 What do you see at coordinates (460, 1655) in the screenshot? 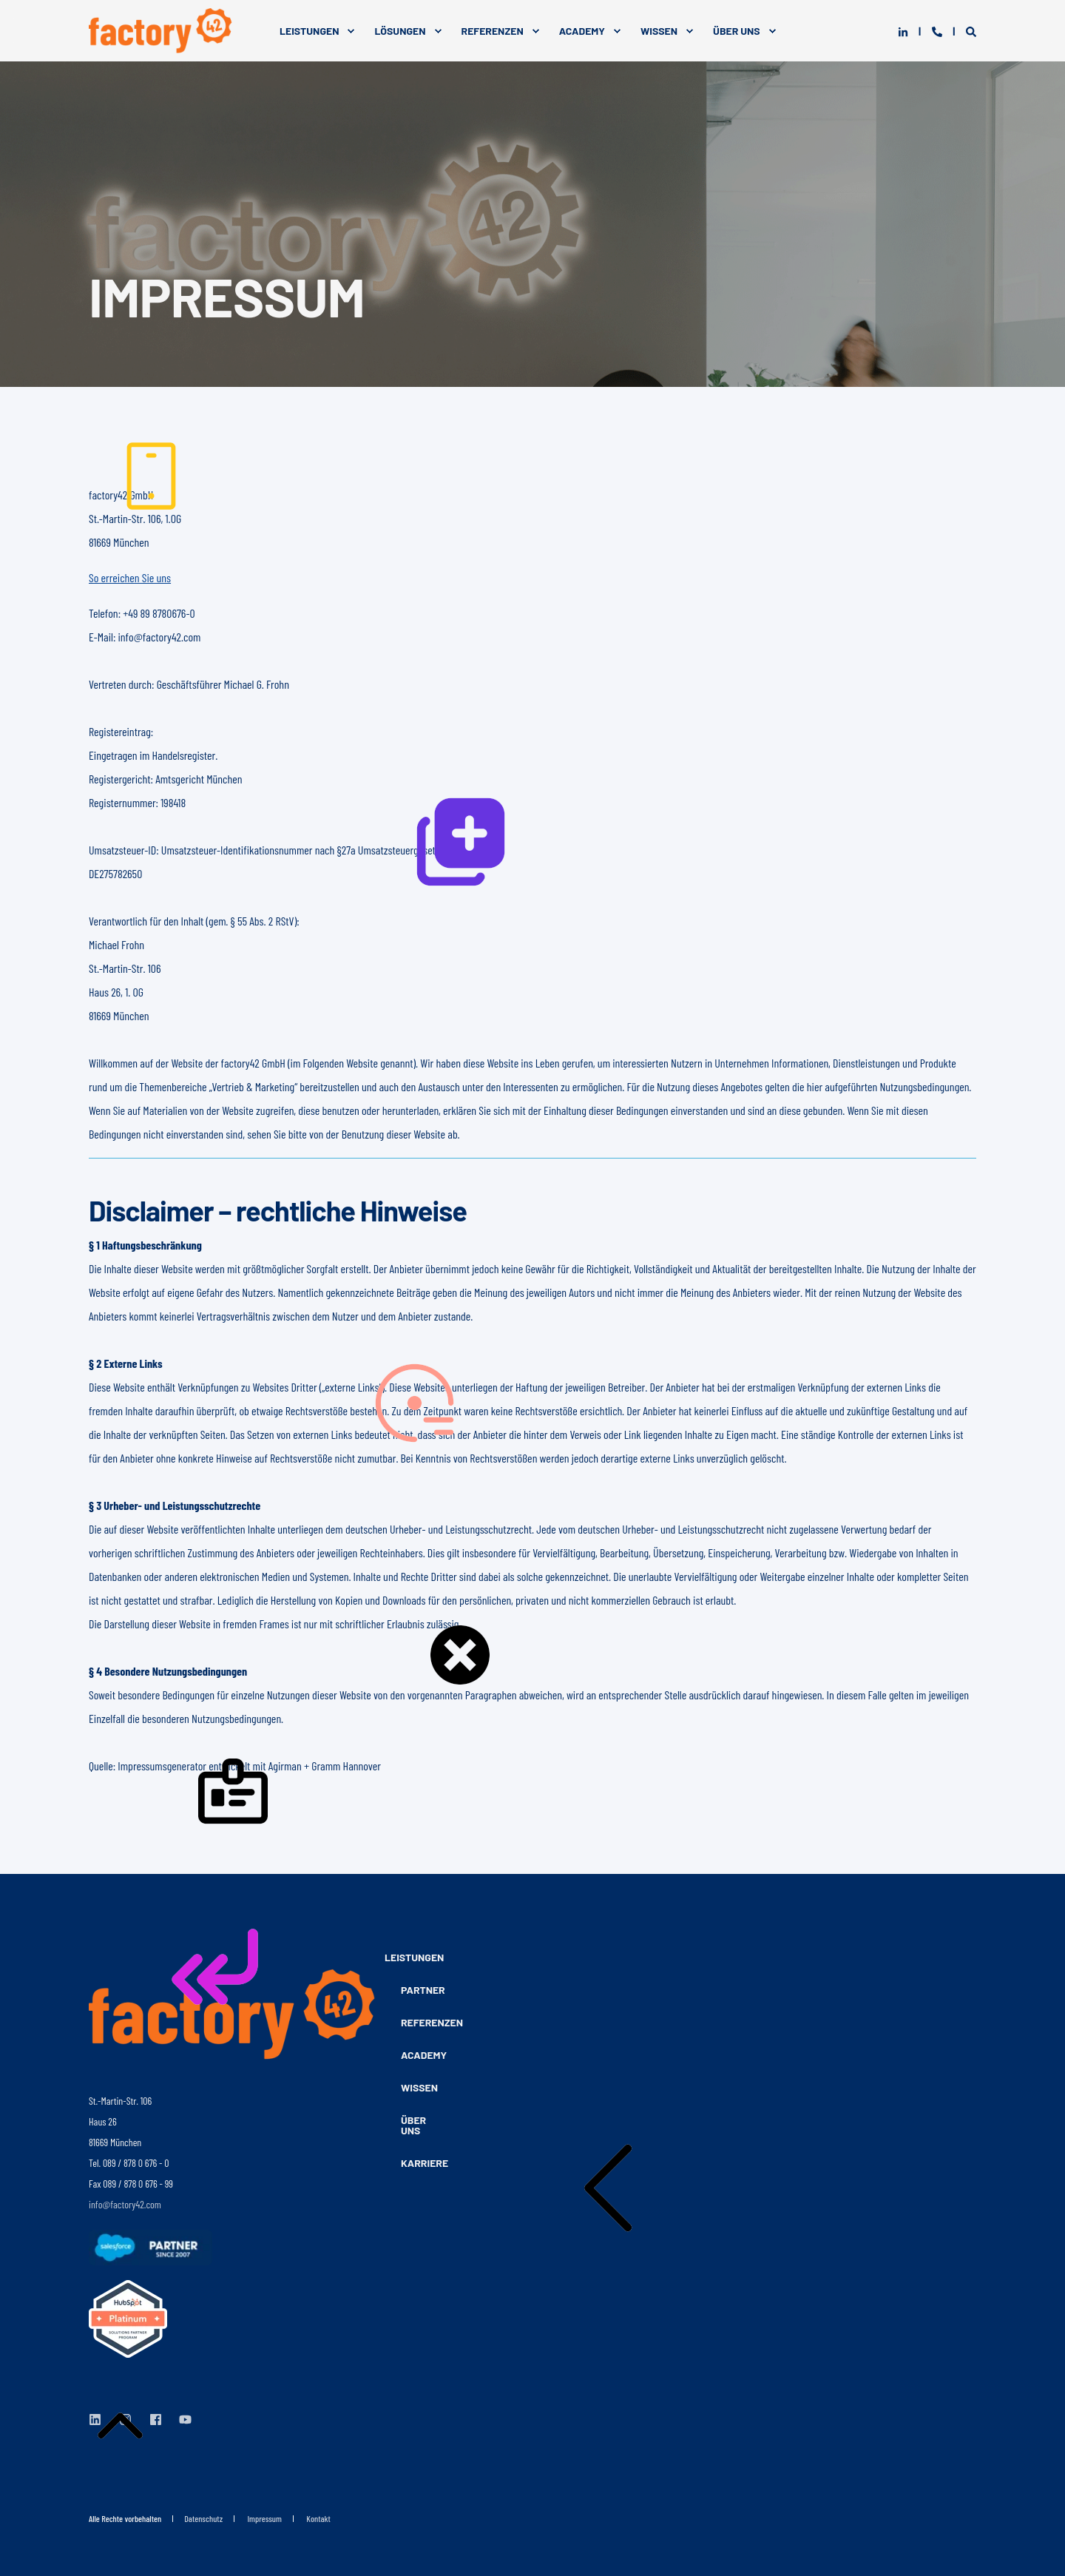
I see `close or dismiss a dialog` at bounding box center [460, 1655].